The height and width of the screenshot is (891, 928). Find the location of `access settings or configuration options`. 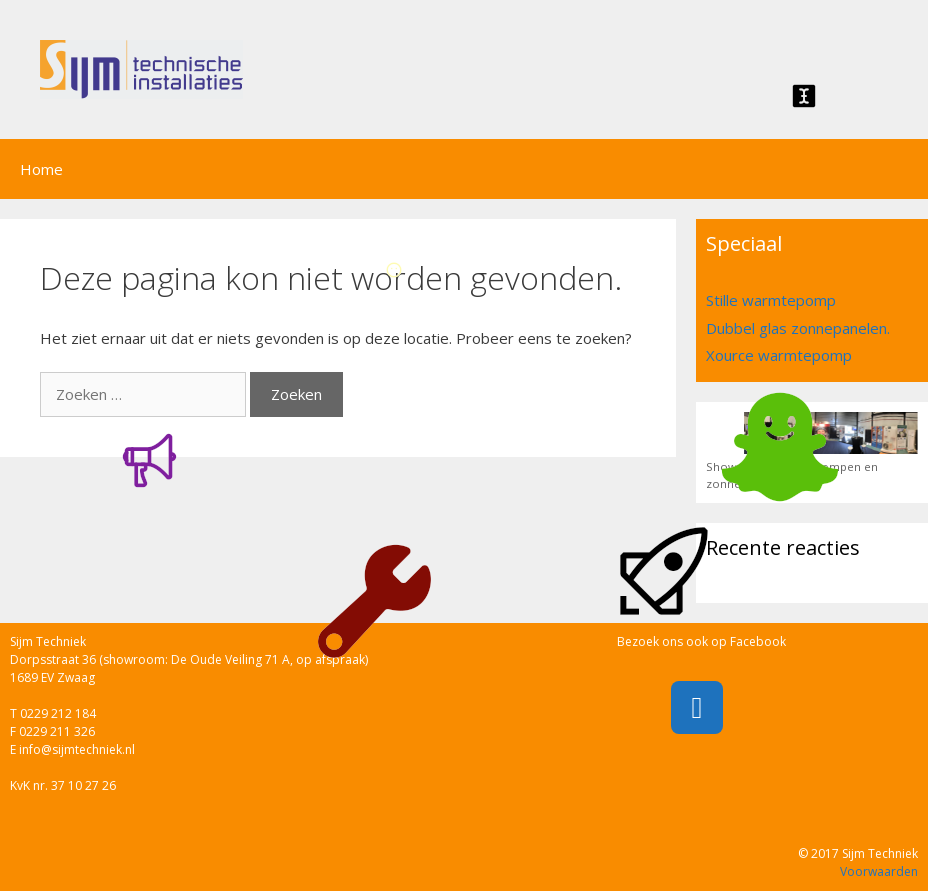

access settings or configuration options is located at coordinates (374, 601).